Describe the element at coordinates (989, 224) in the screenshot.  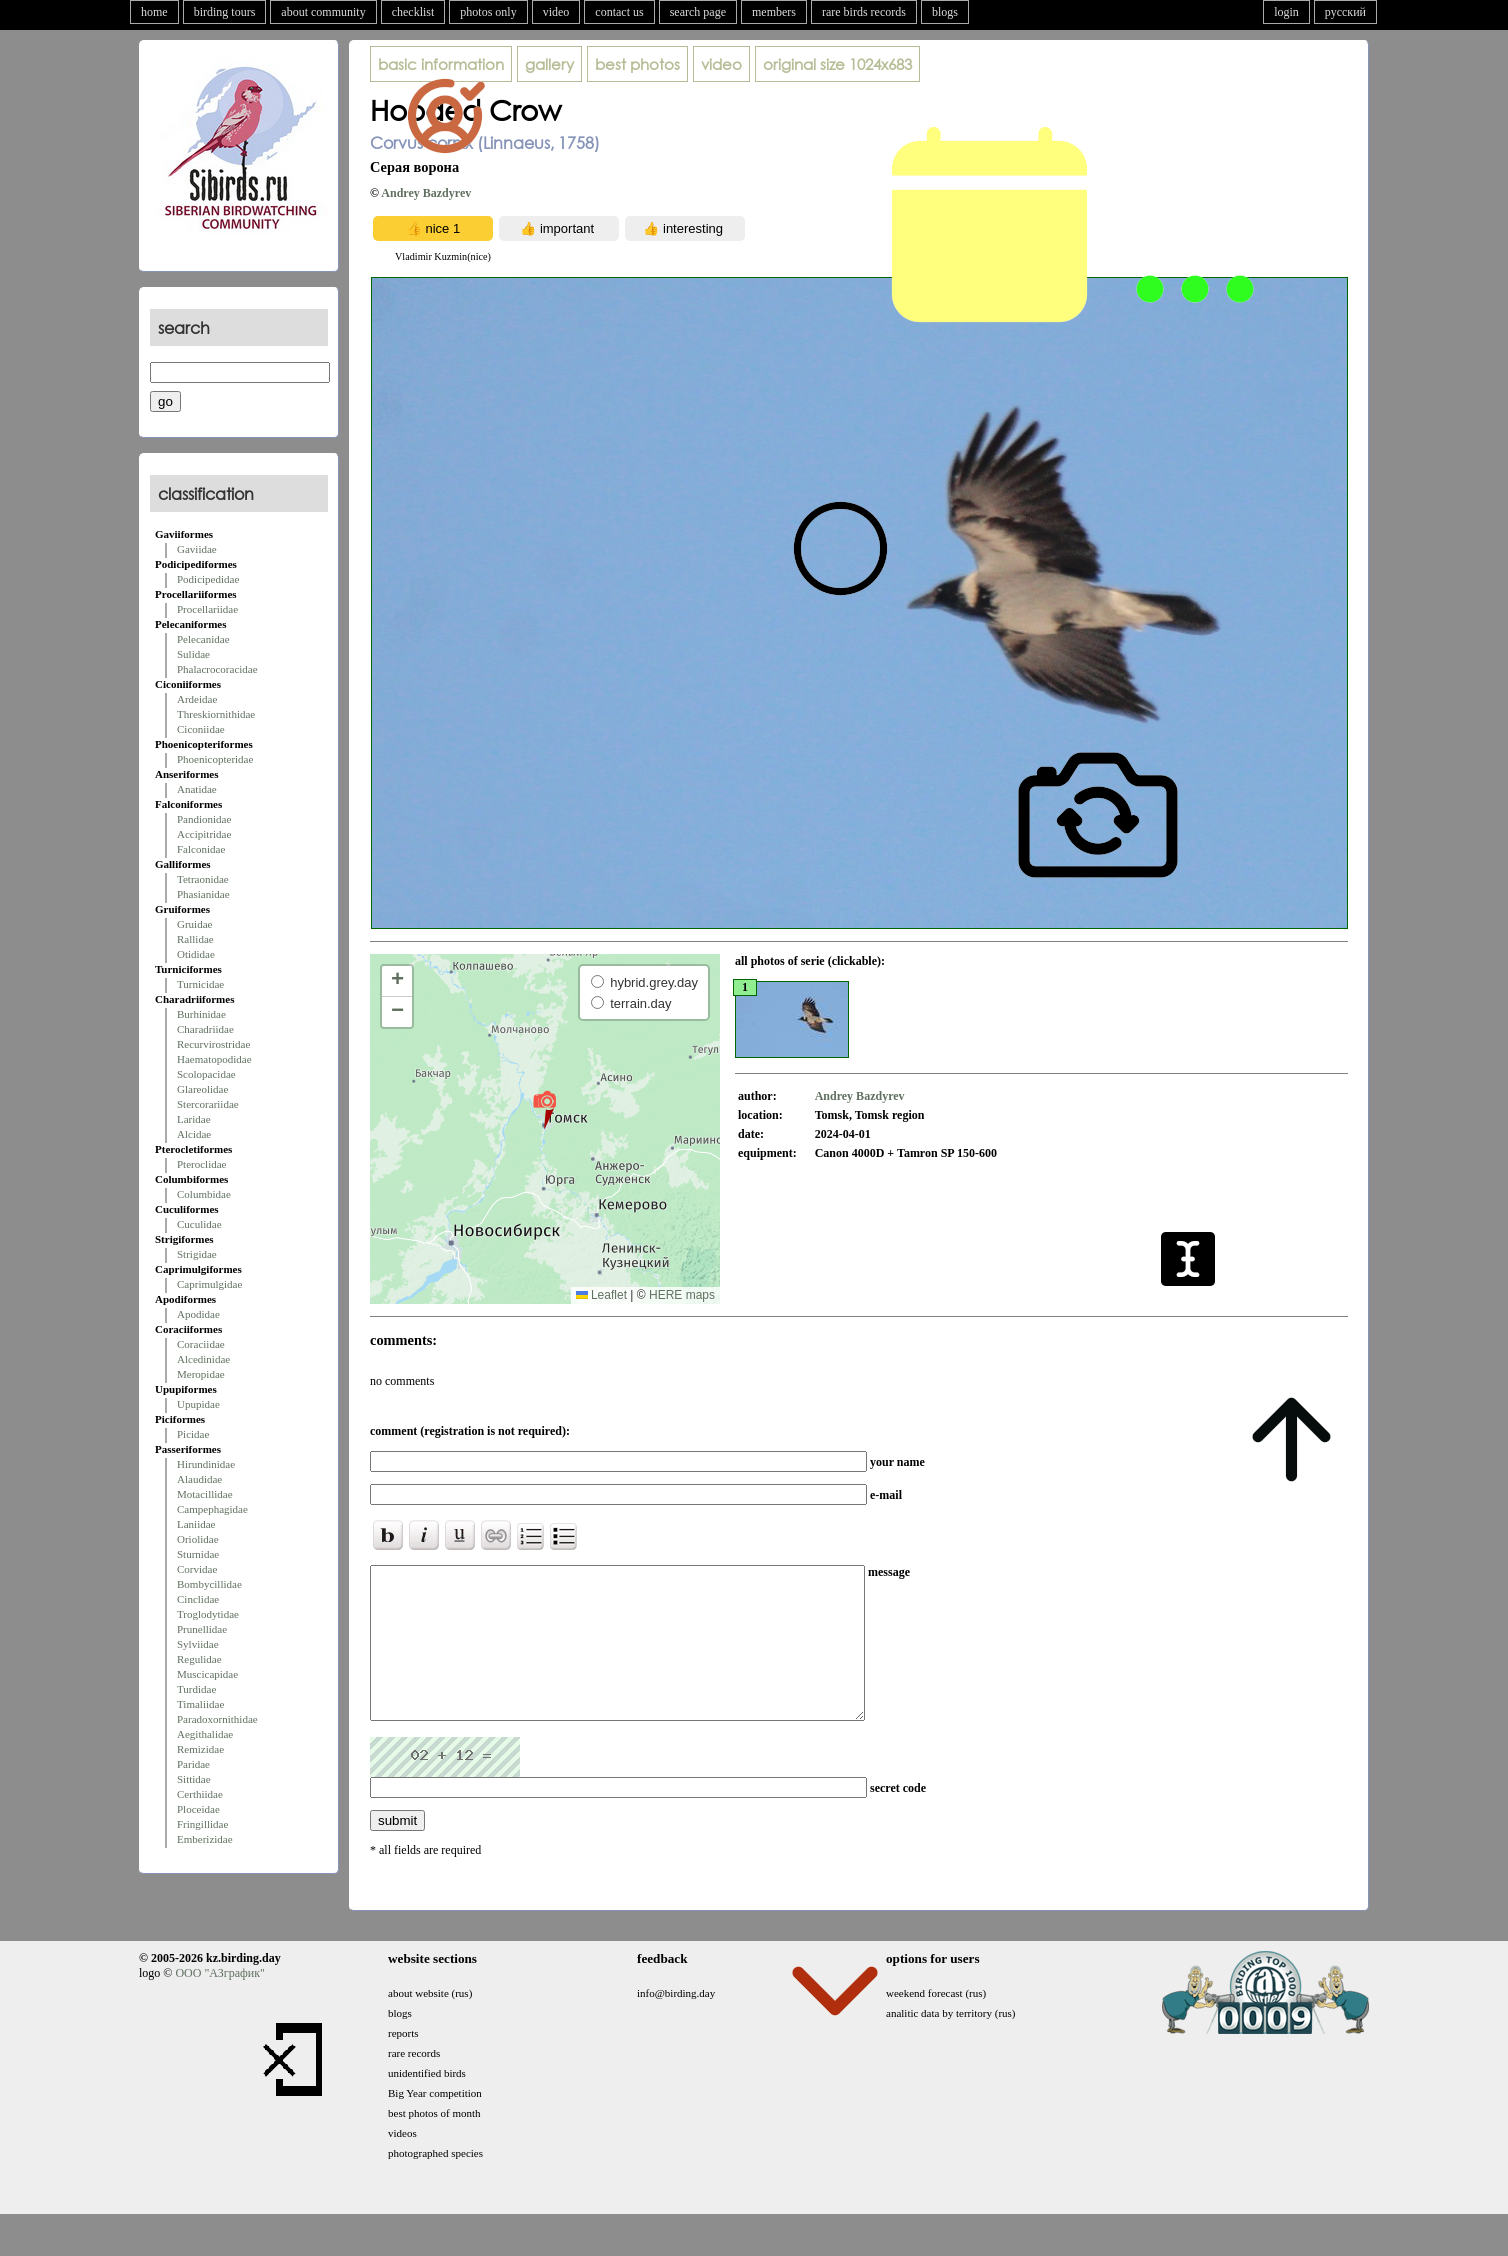
I see `view calendar with no events scheduled` at that location.